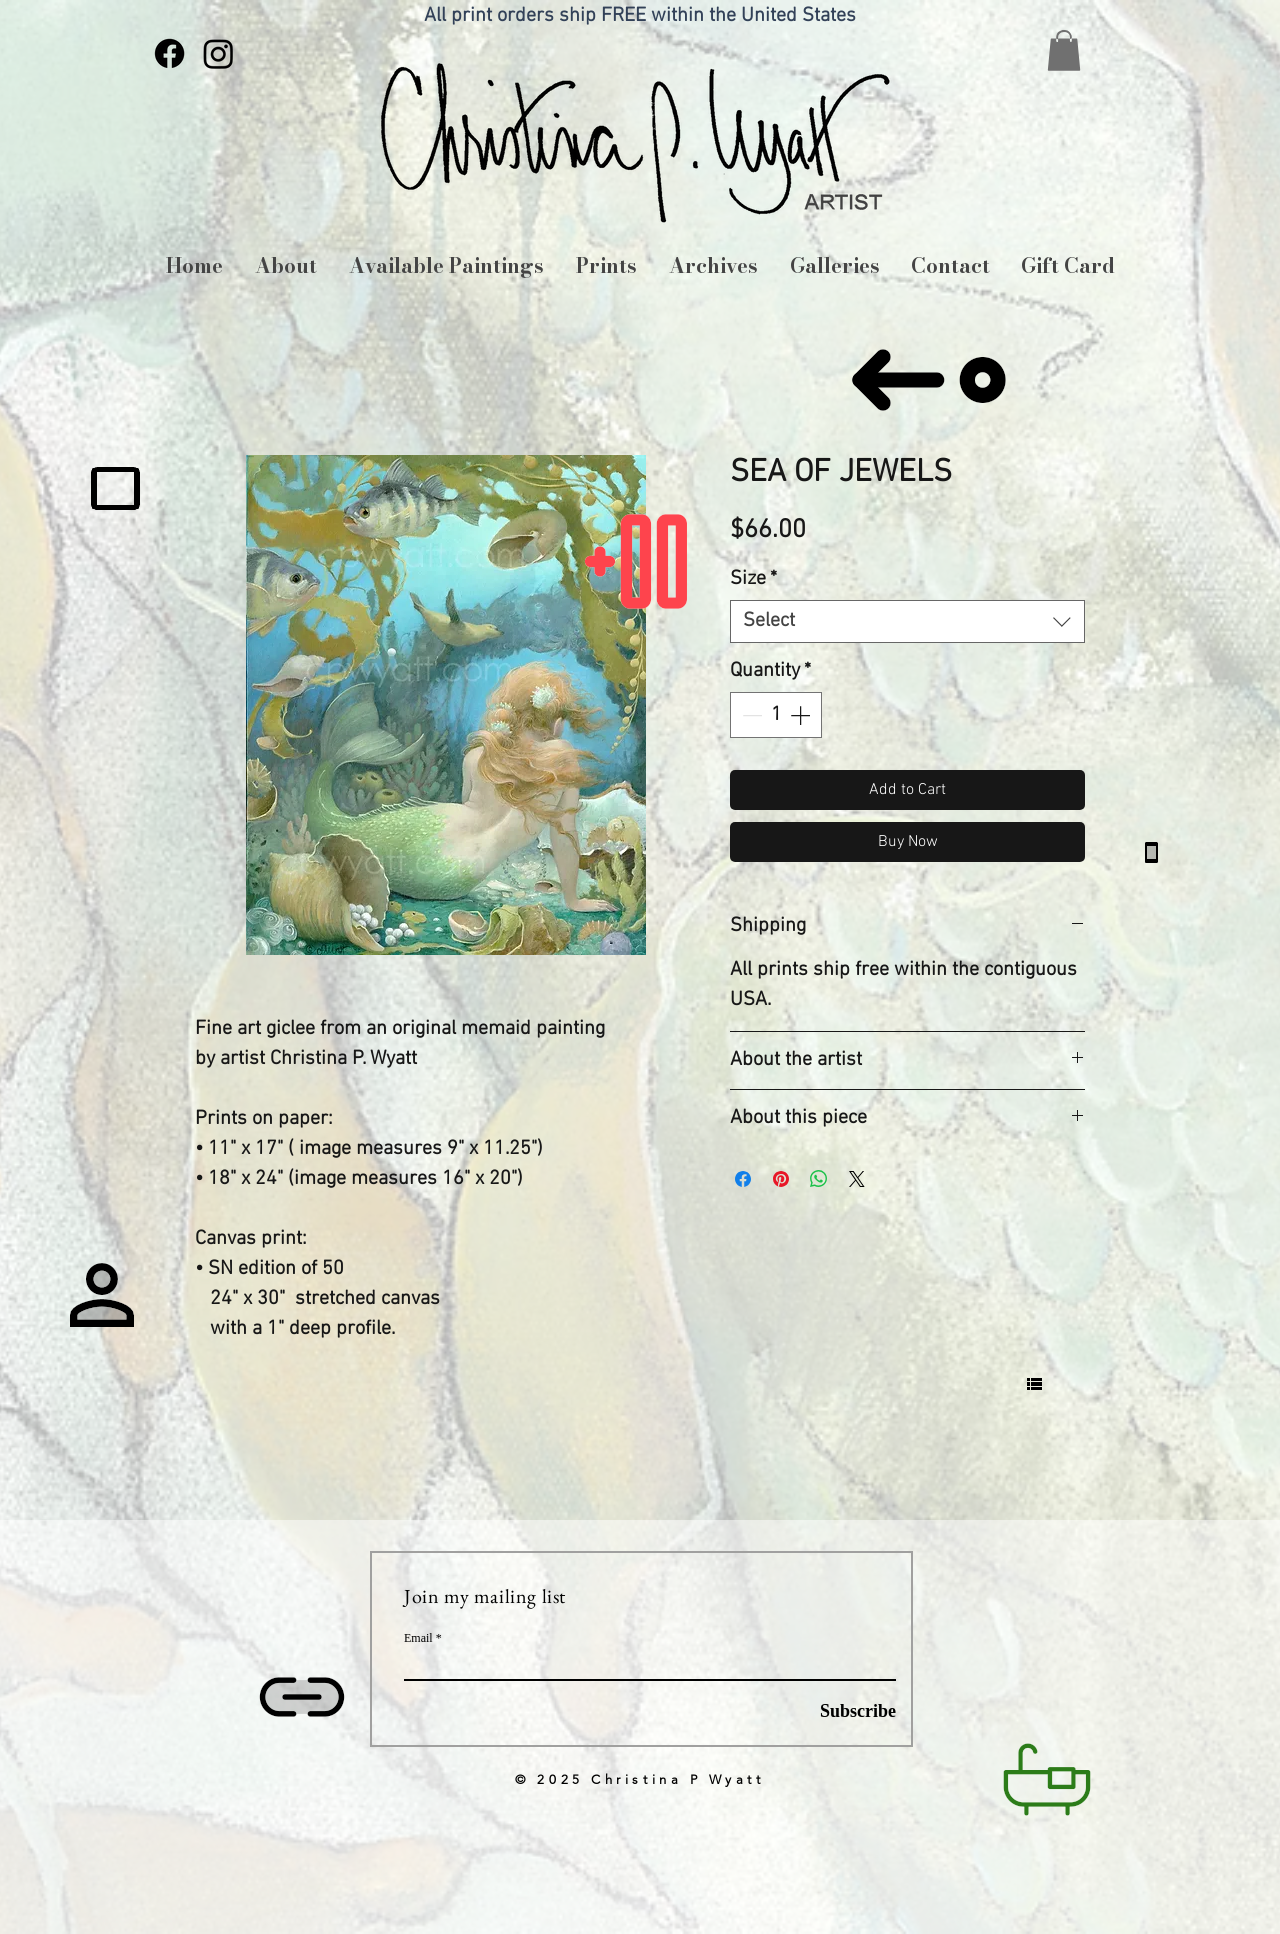 The height and width of the screenshot is (1934, 1280). Describe the element at coordinates (643, 561) in the screenshot. I see `add a new column to the left` at that location.